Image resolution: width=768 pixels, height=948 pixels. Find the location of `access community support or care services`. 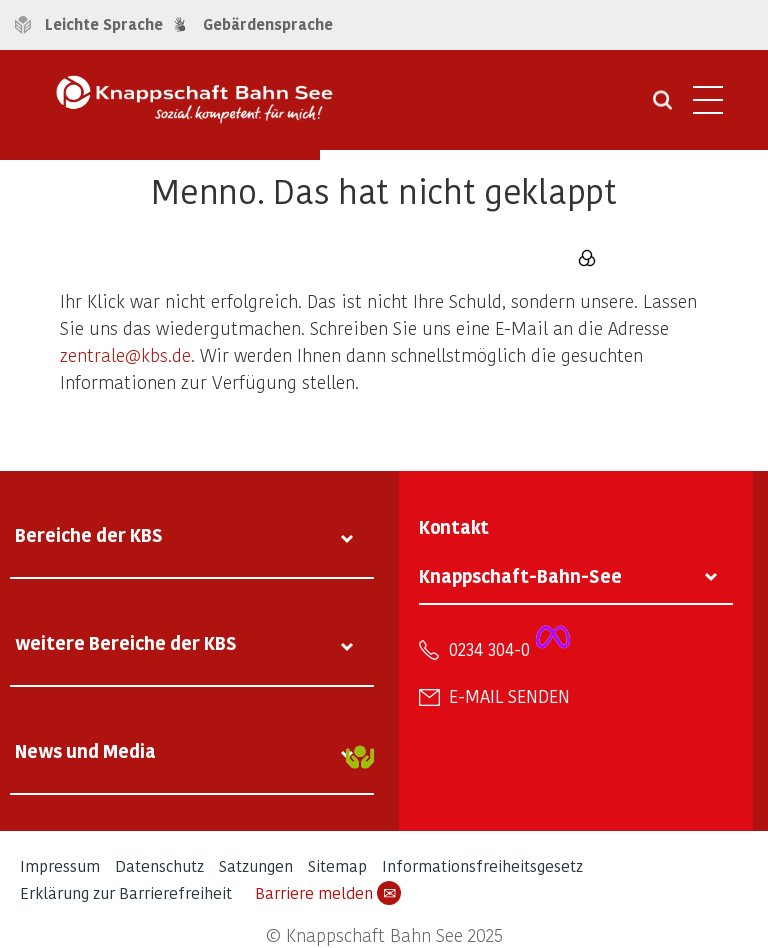

access community support or care services is located at coordinates (360, 757).